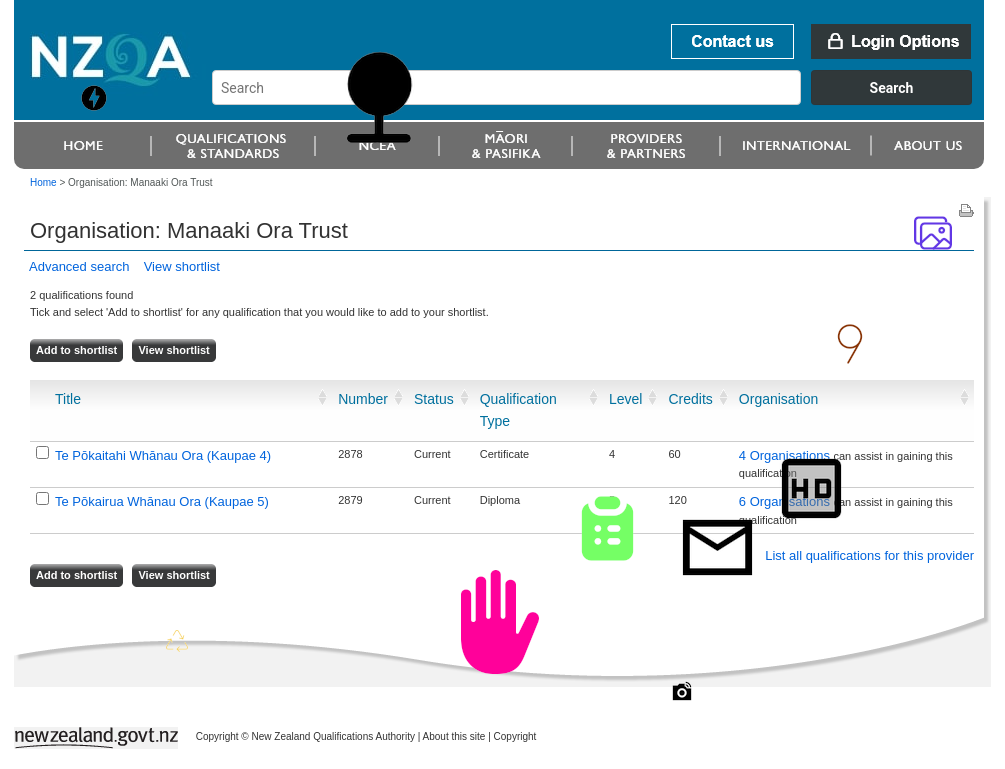 Image resolution: width=1005 pixels, height=769 pixels. Describe the element at coordinates (500, 622) in the screenshot. I see `stop or halt an action` at that location.